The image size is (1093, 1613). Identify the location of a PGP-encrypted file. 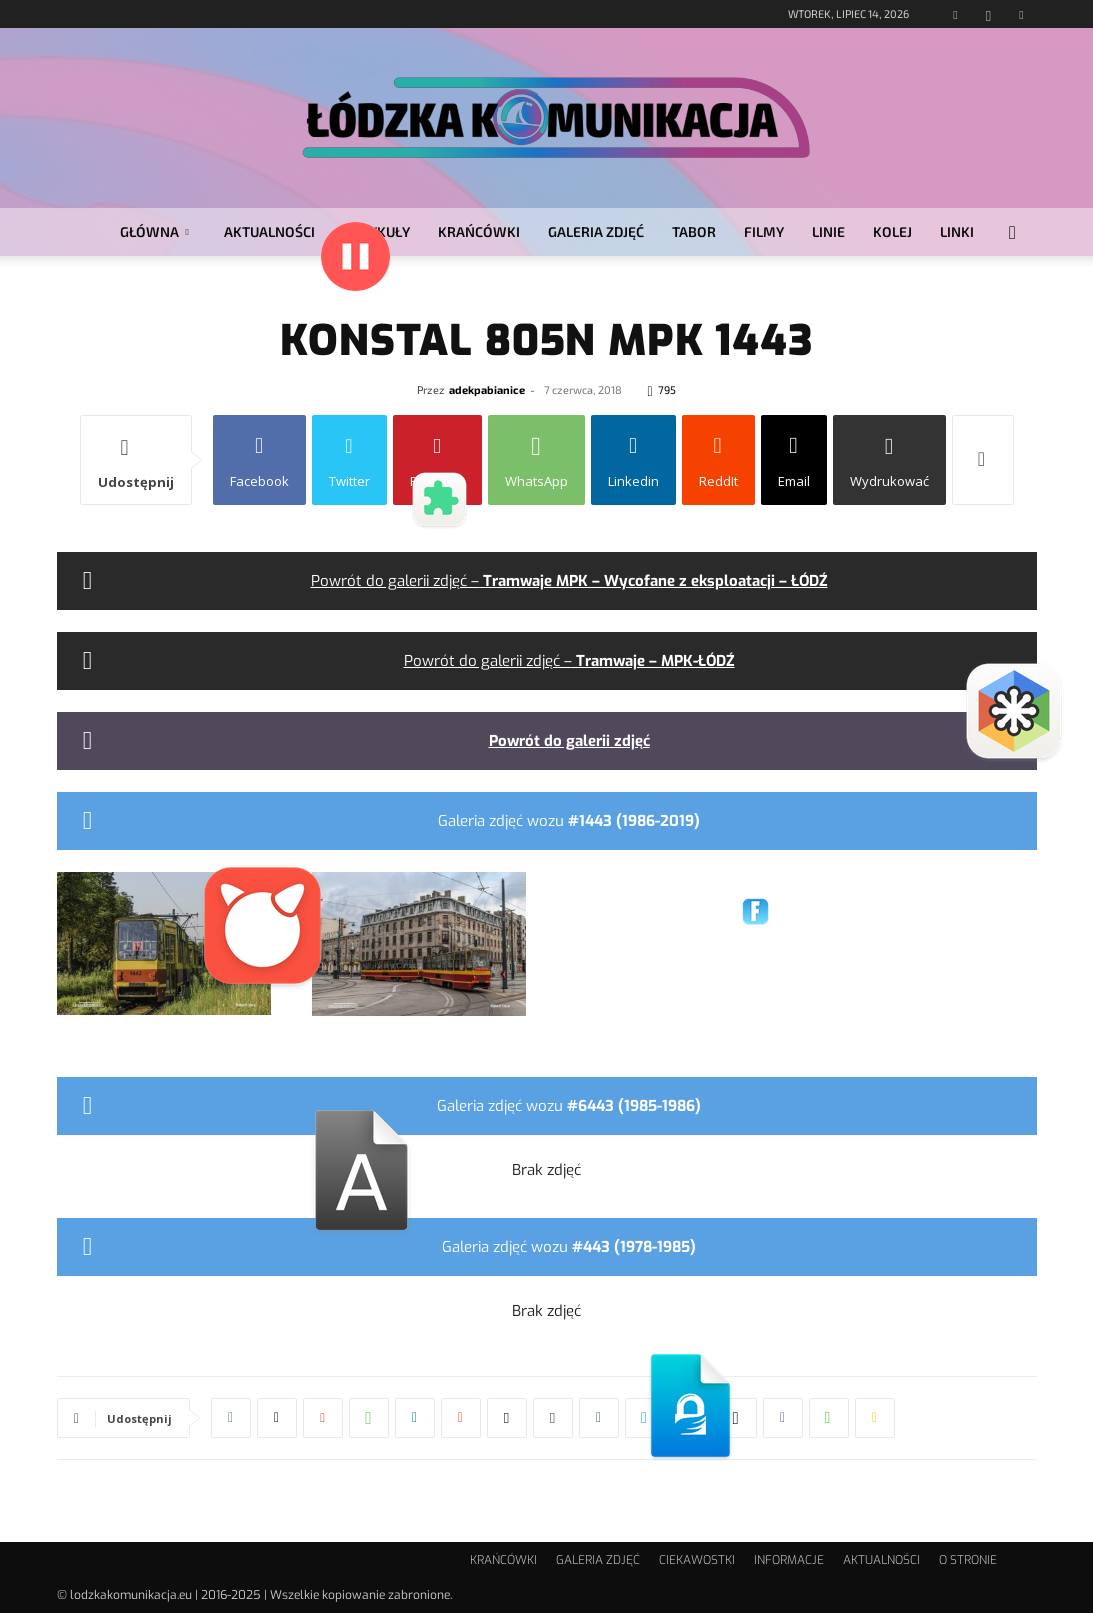
(690, 1405).